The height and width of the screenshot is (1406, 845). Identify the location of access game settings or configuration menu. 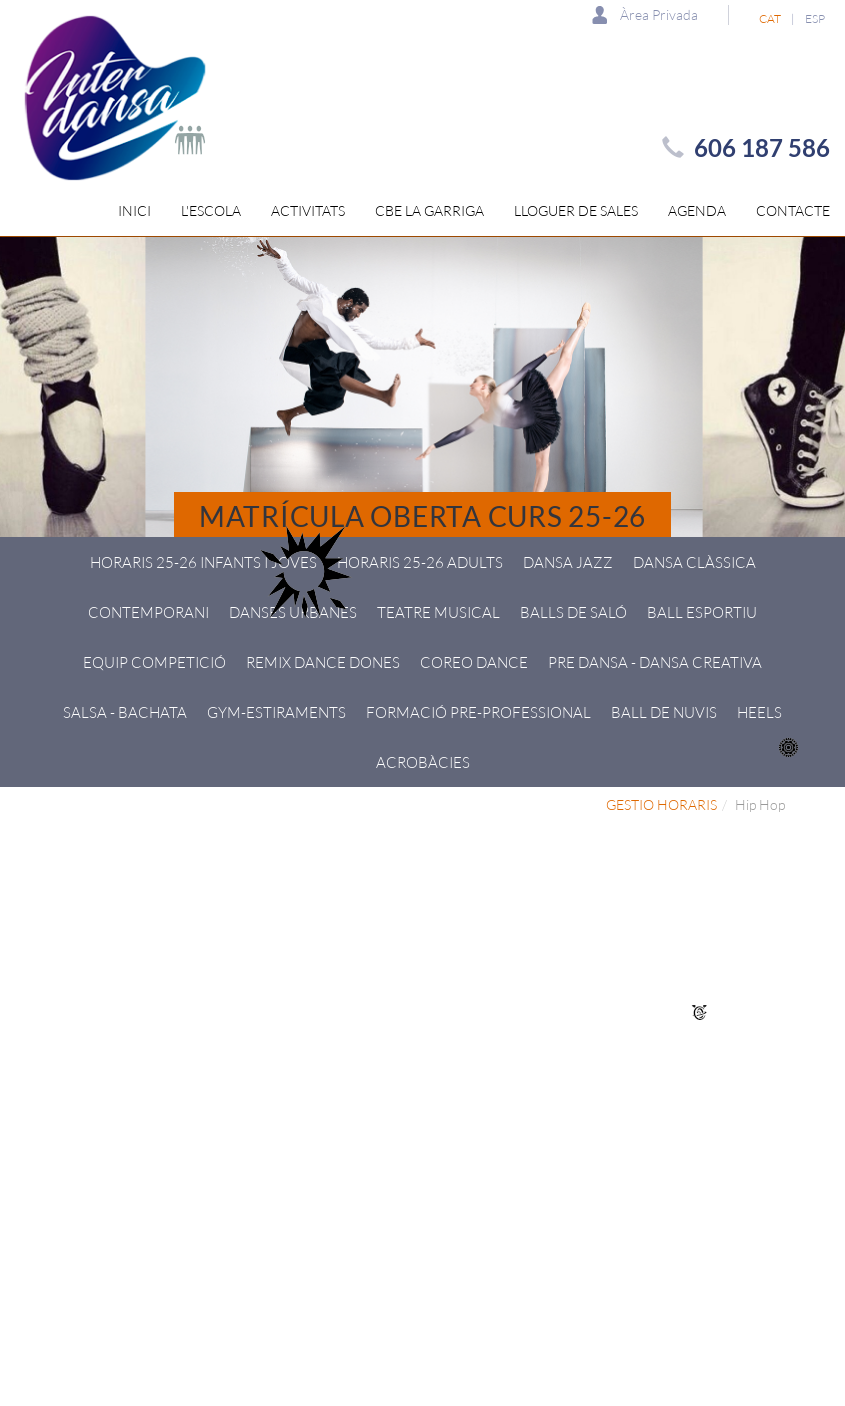
(788, 747).